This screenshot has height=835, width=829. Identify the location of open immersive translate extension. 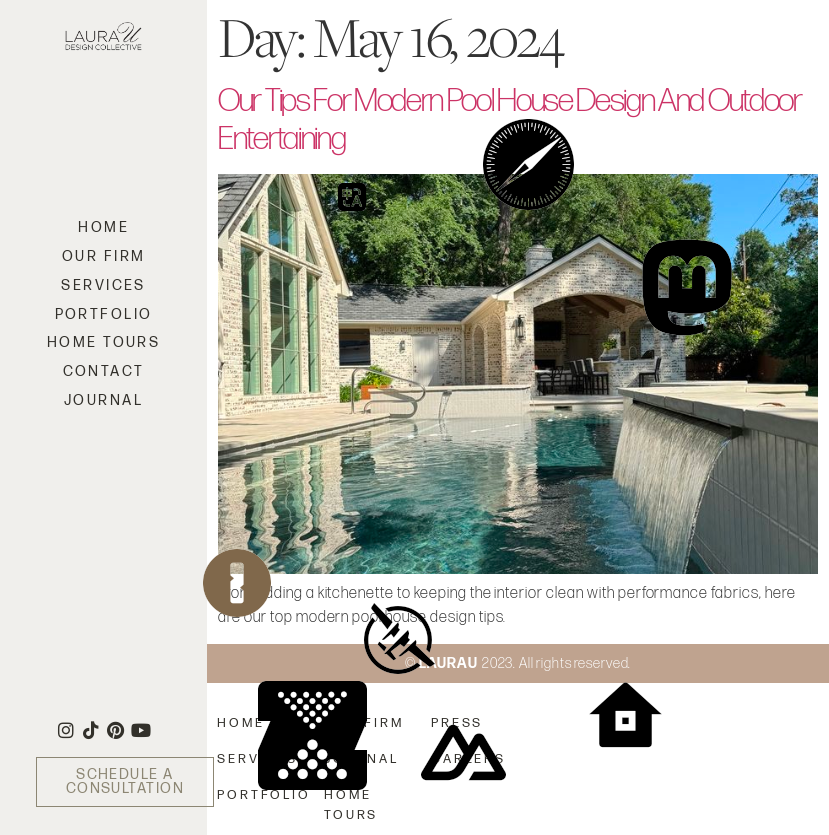
(352, 197).